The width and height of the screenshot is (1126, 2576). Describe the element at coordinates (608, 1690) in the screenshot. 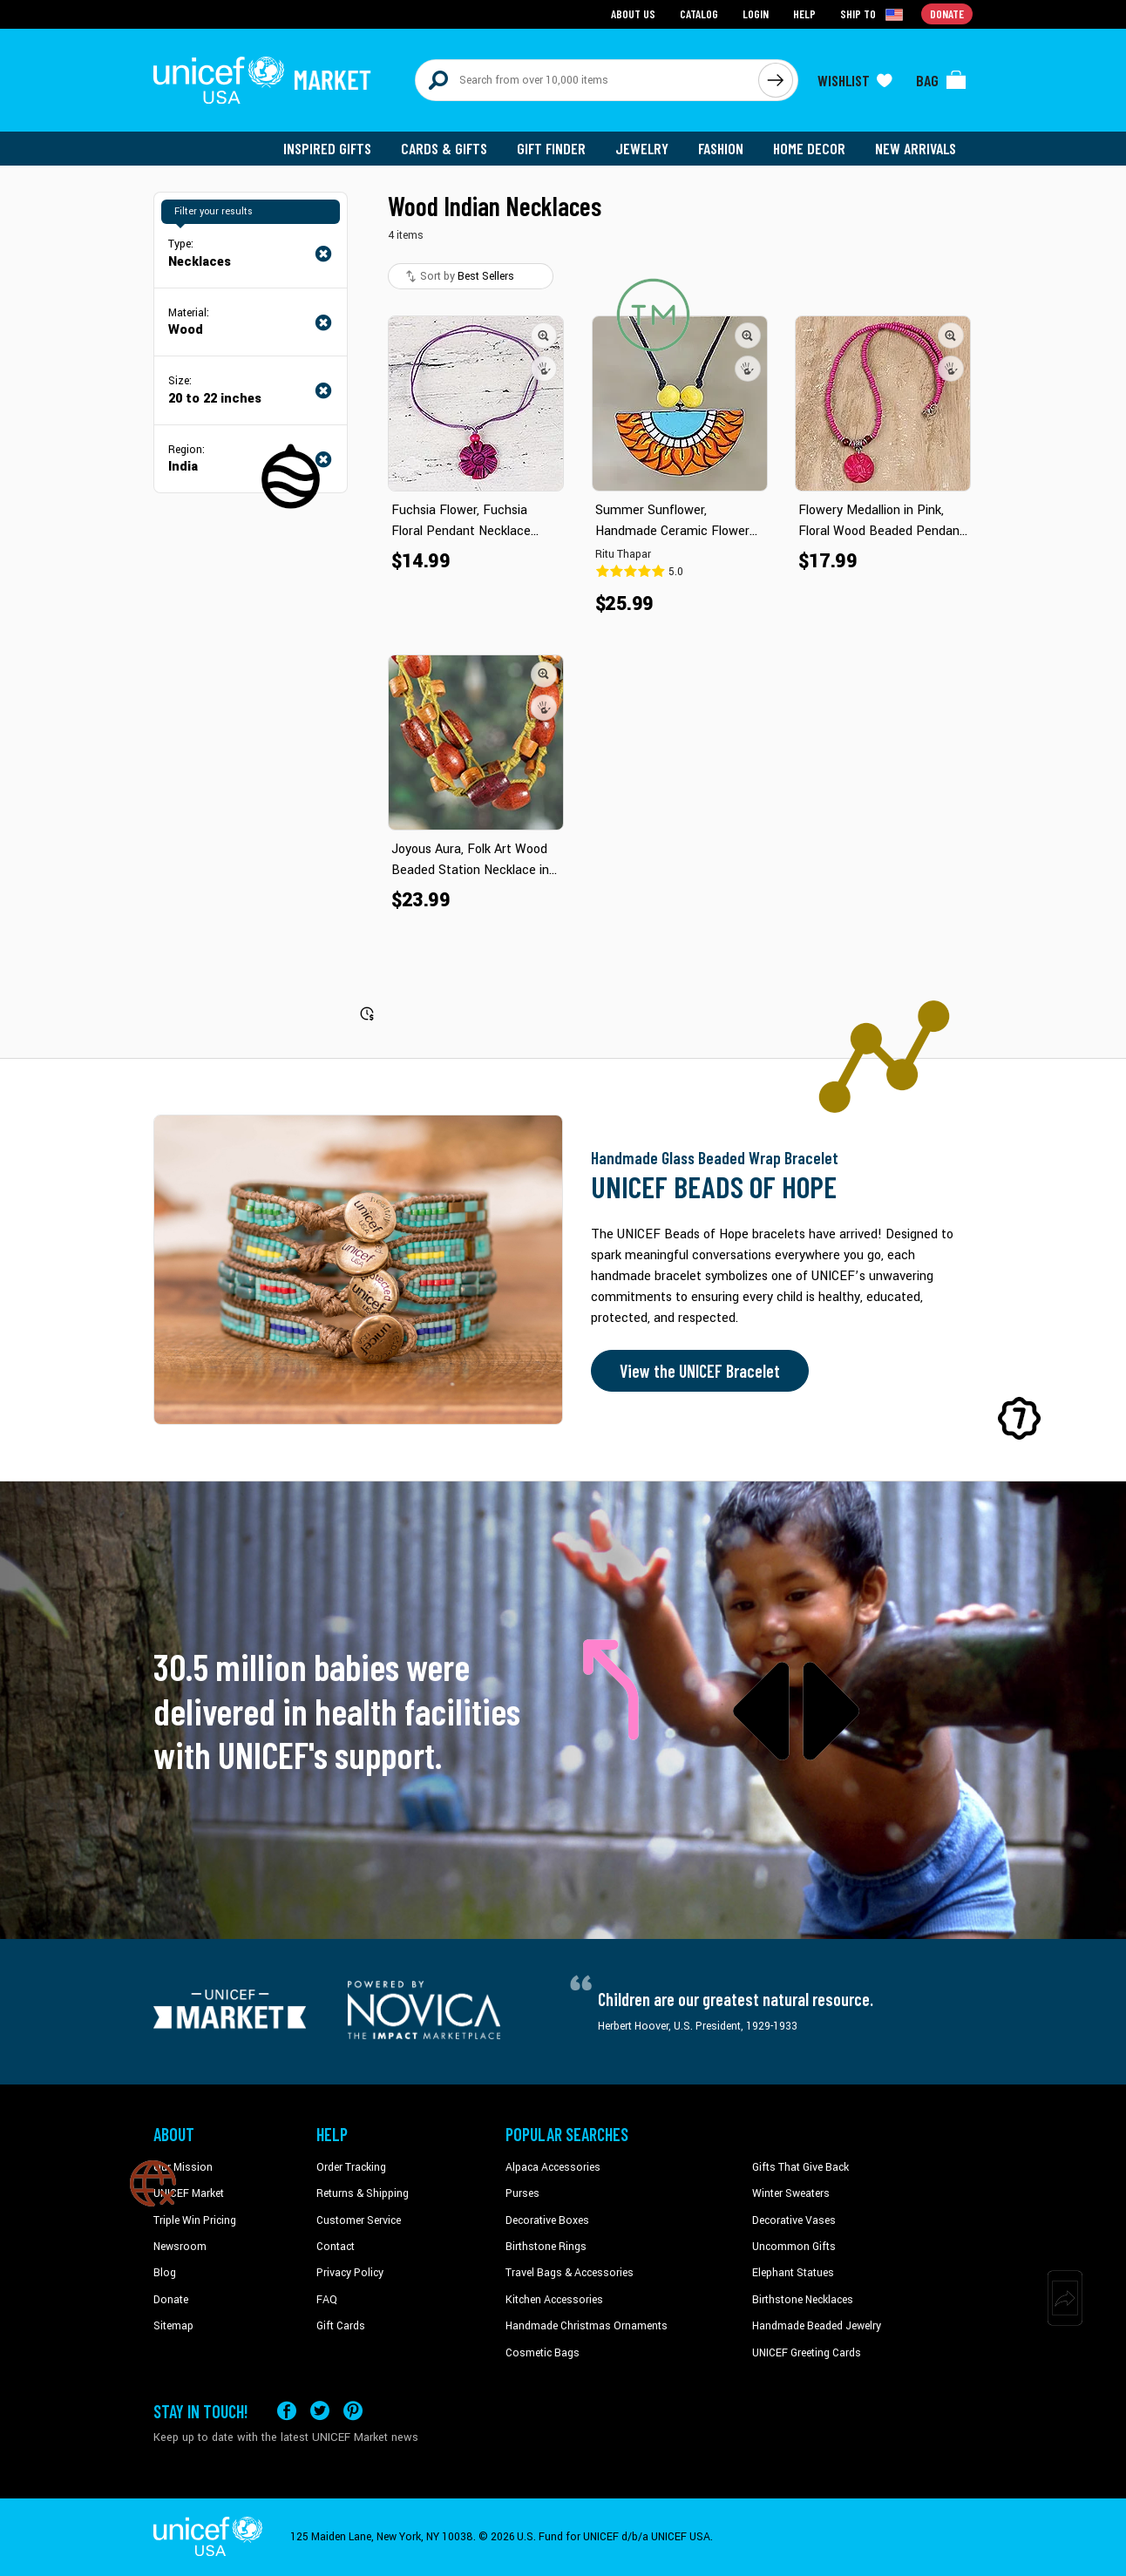

I see `bear left at the next turn` at that location.